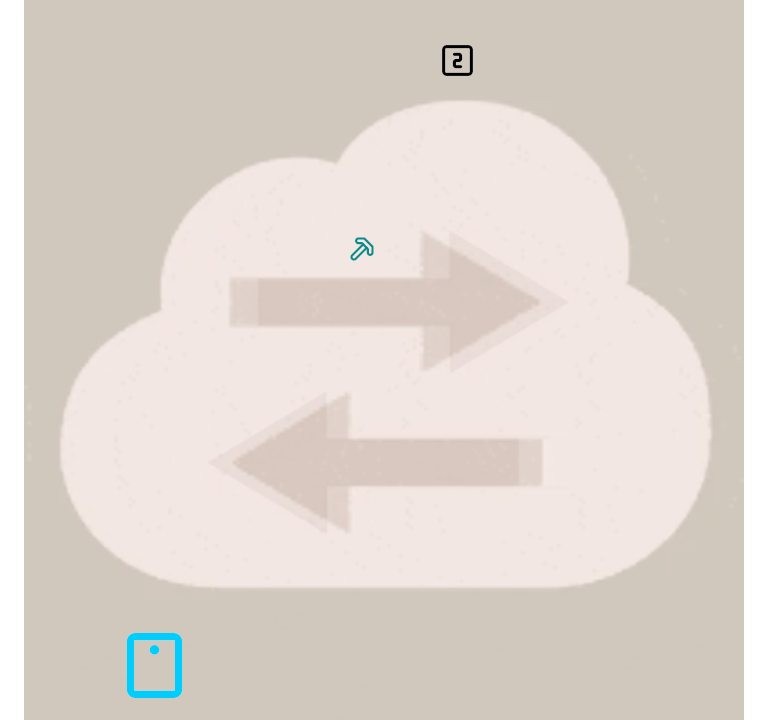 This screenshot has width=768, height=720. Describe the element at coordinates (362, 249) in the screenshot. I see `select or pick an item from a list` at that location.